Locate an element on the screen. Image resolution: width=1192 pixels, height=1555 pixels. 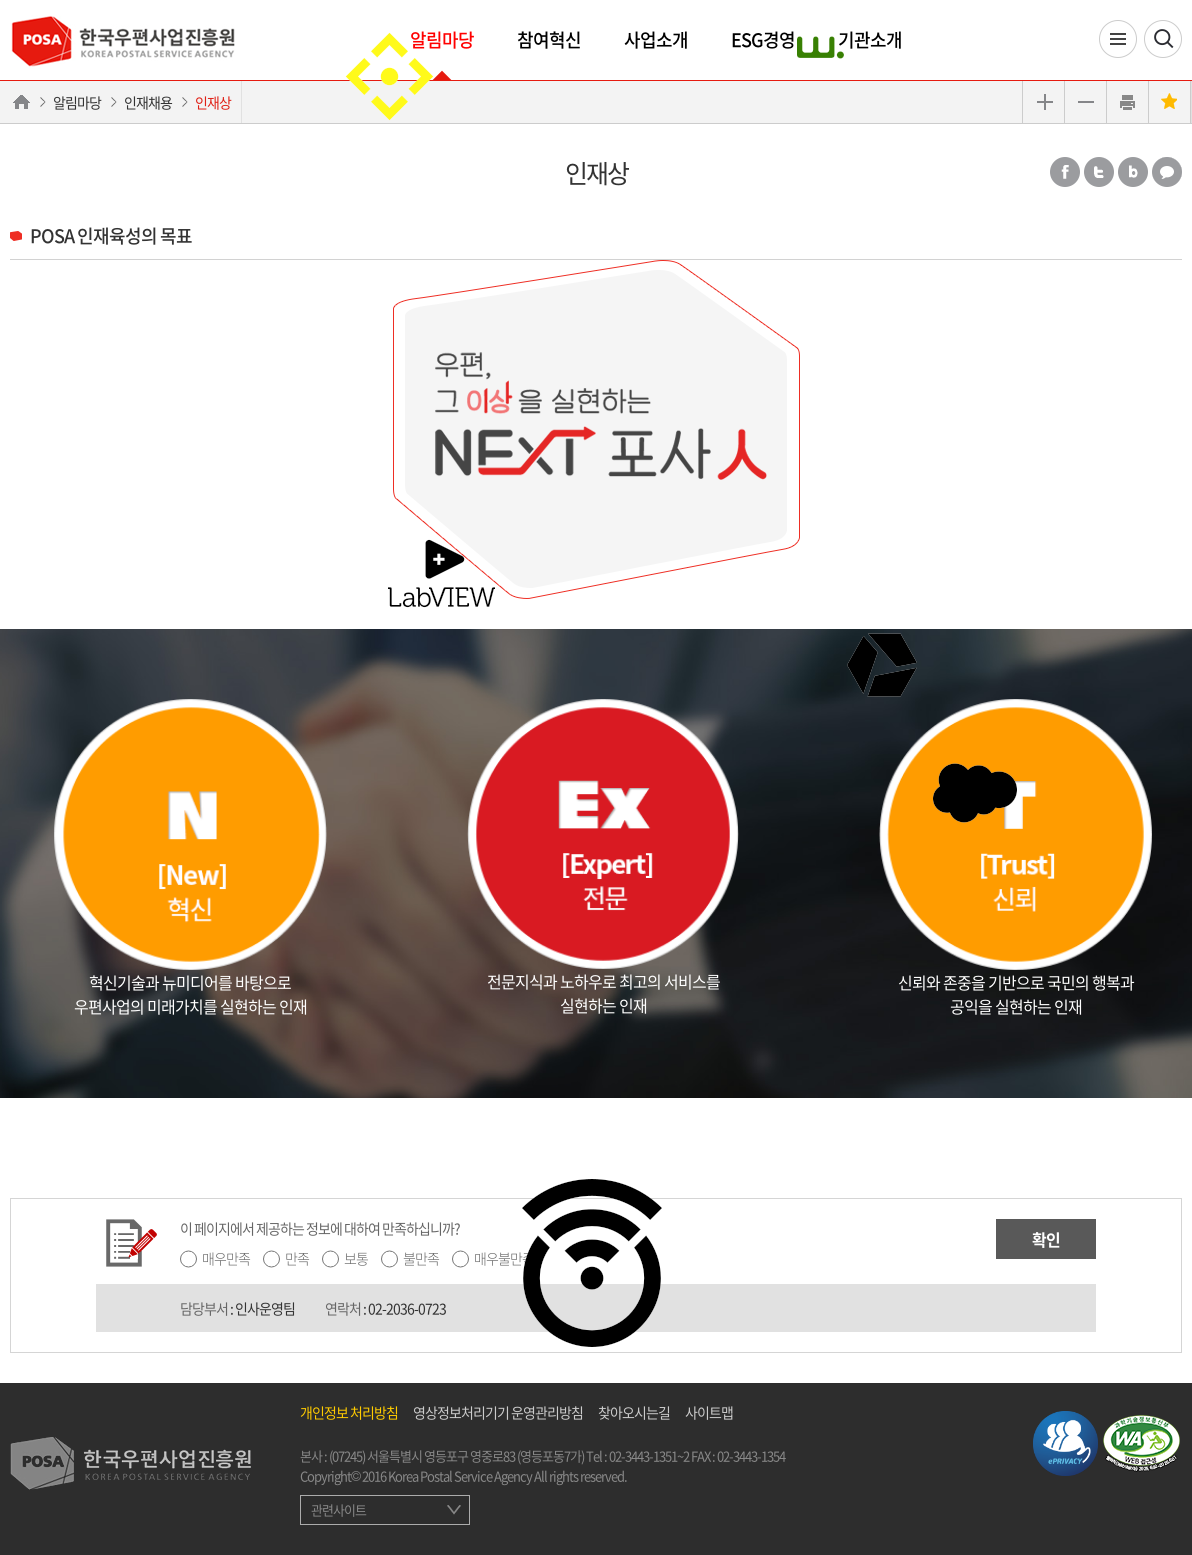
open Salesforce CRM app is located at coordinates (975, 793).